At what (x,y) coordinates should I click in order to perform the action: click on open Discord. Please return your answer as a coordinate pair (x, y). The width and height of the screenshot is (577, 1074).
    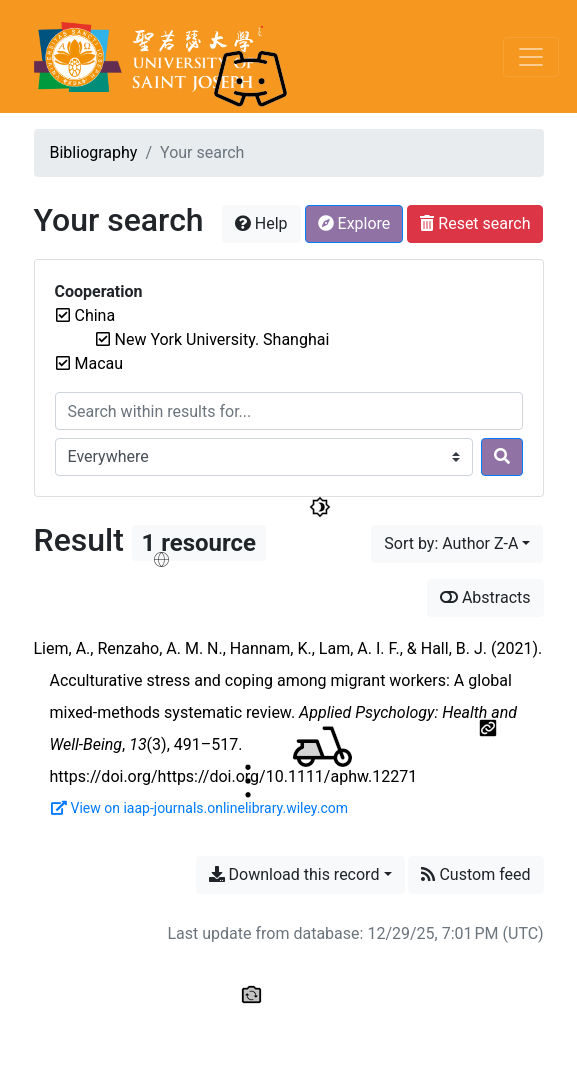
    Looking at the image, I should click on (250, 77).